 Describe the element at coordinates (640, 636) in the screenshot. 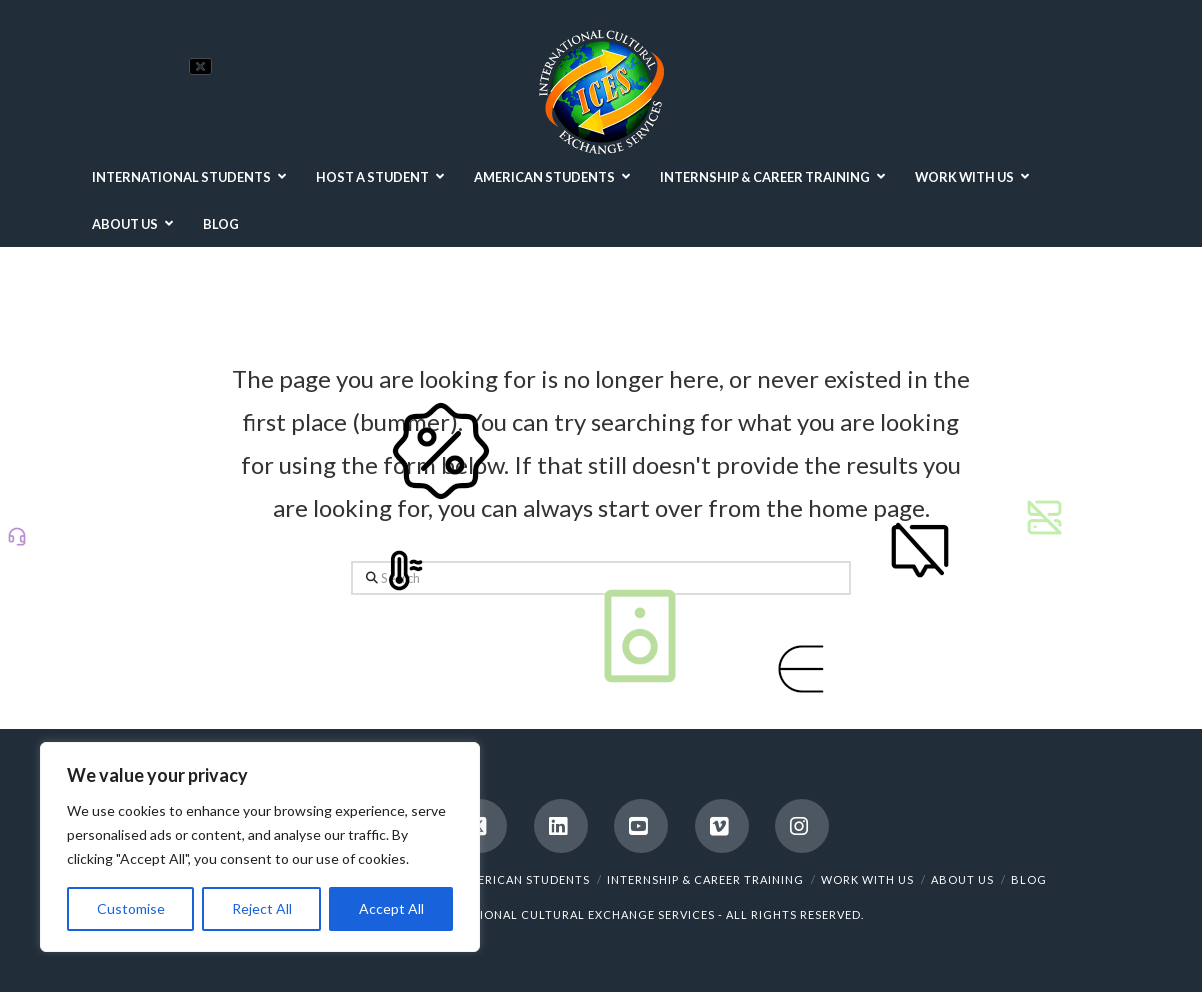

I see `adjust speaker or audio output settings` at that location.